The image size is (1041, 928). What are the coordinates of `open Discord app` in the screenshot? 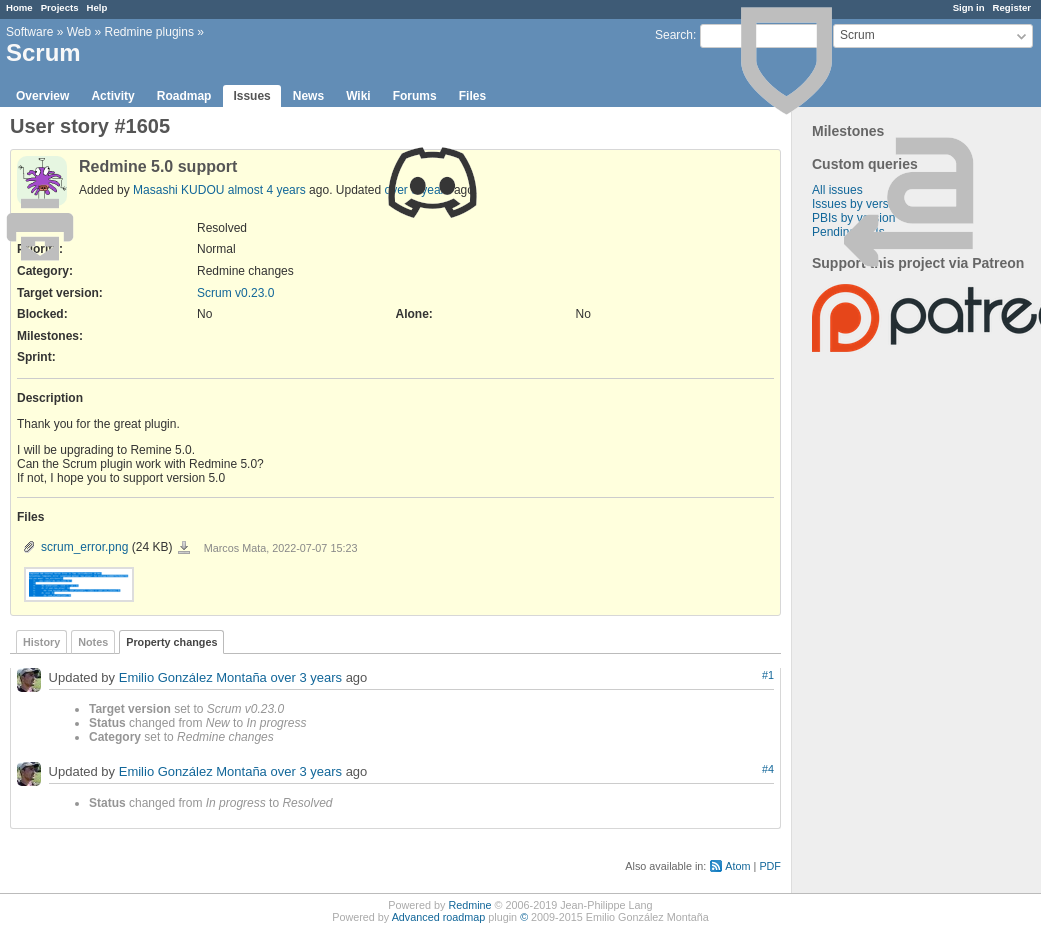 It's located at (432, 182).